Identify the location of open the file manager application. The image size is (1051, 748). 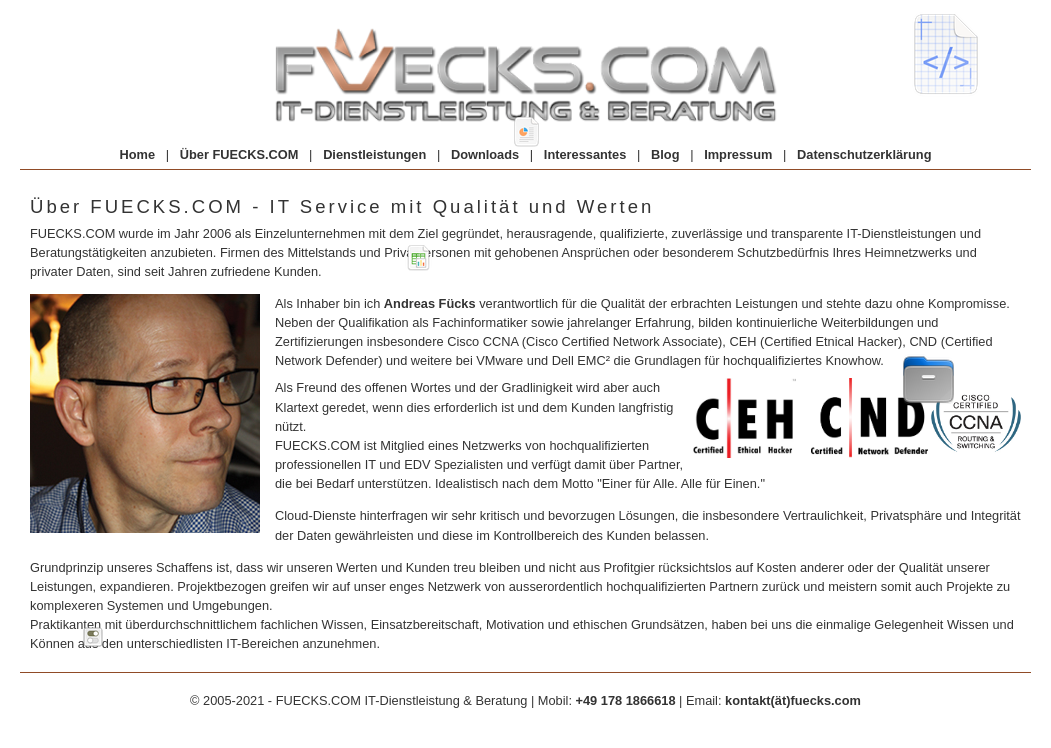
(928, 379).